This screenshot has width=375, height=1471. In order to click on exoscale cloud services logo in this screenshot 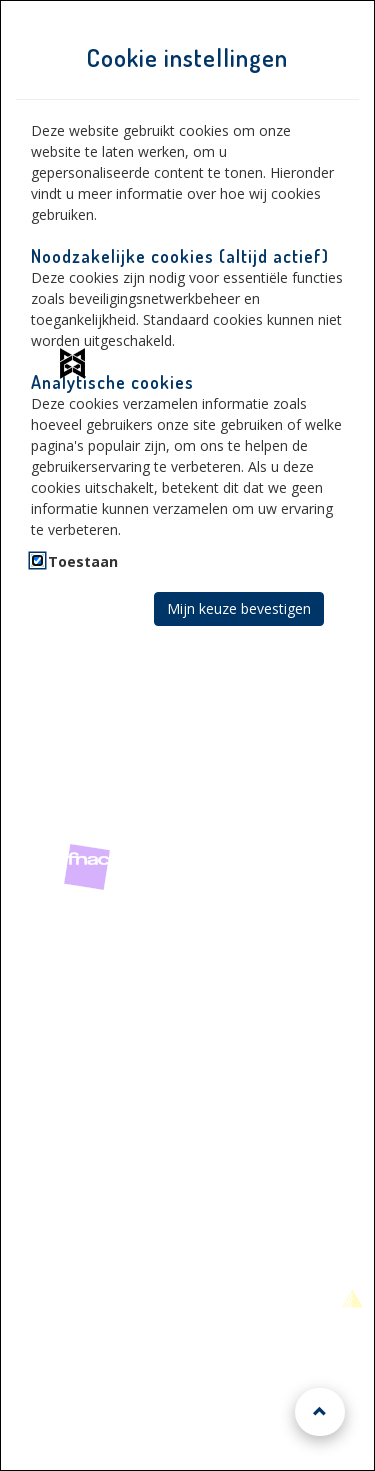, I will do `click(352, 1298)`.